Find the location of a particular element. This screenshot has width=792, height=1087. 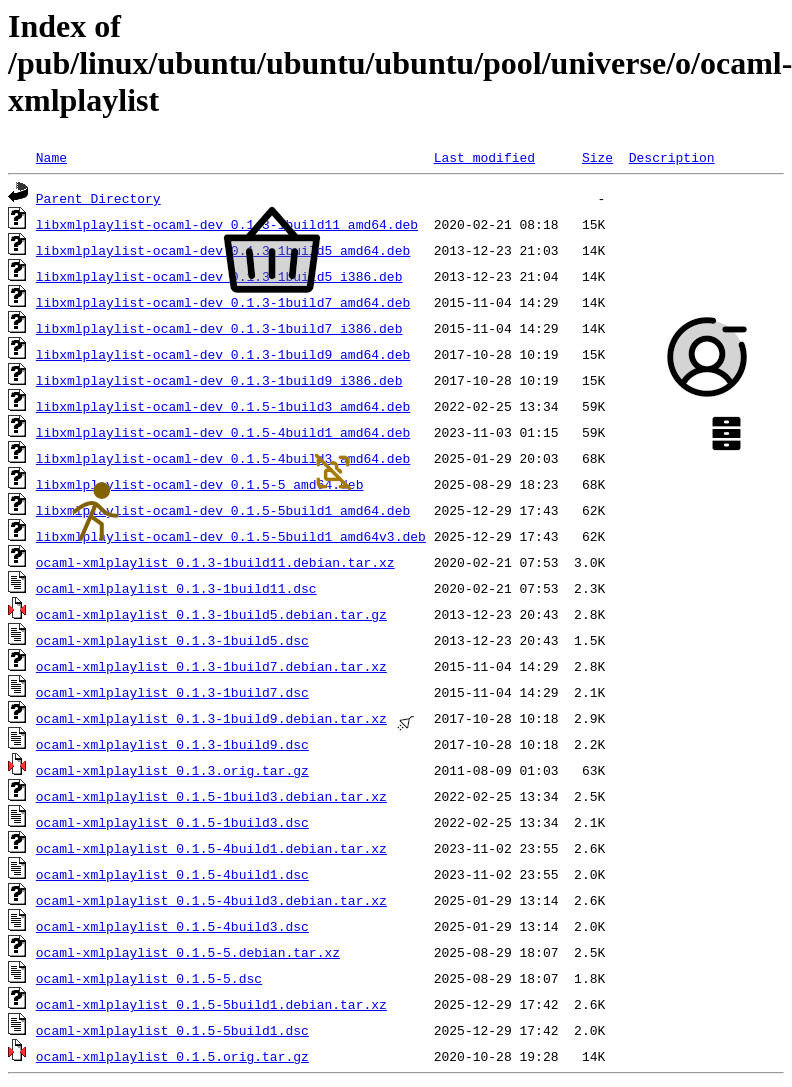

switch to walking directions is located at coordinates (95, 511).